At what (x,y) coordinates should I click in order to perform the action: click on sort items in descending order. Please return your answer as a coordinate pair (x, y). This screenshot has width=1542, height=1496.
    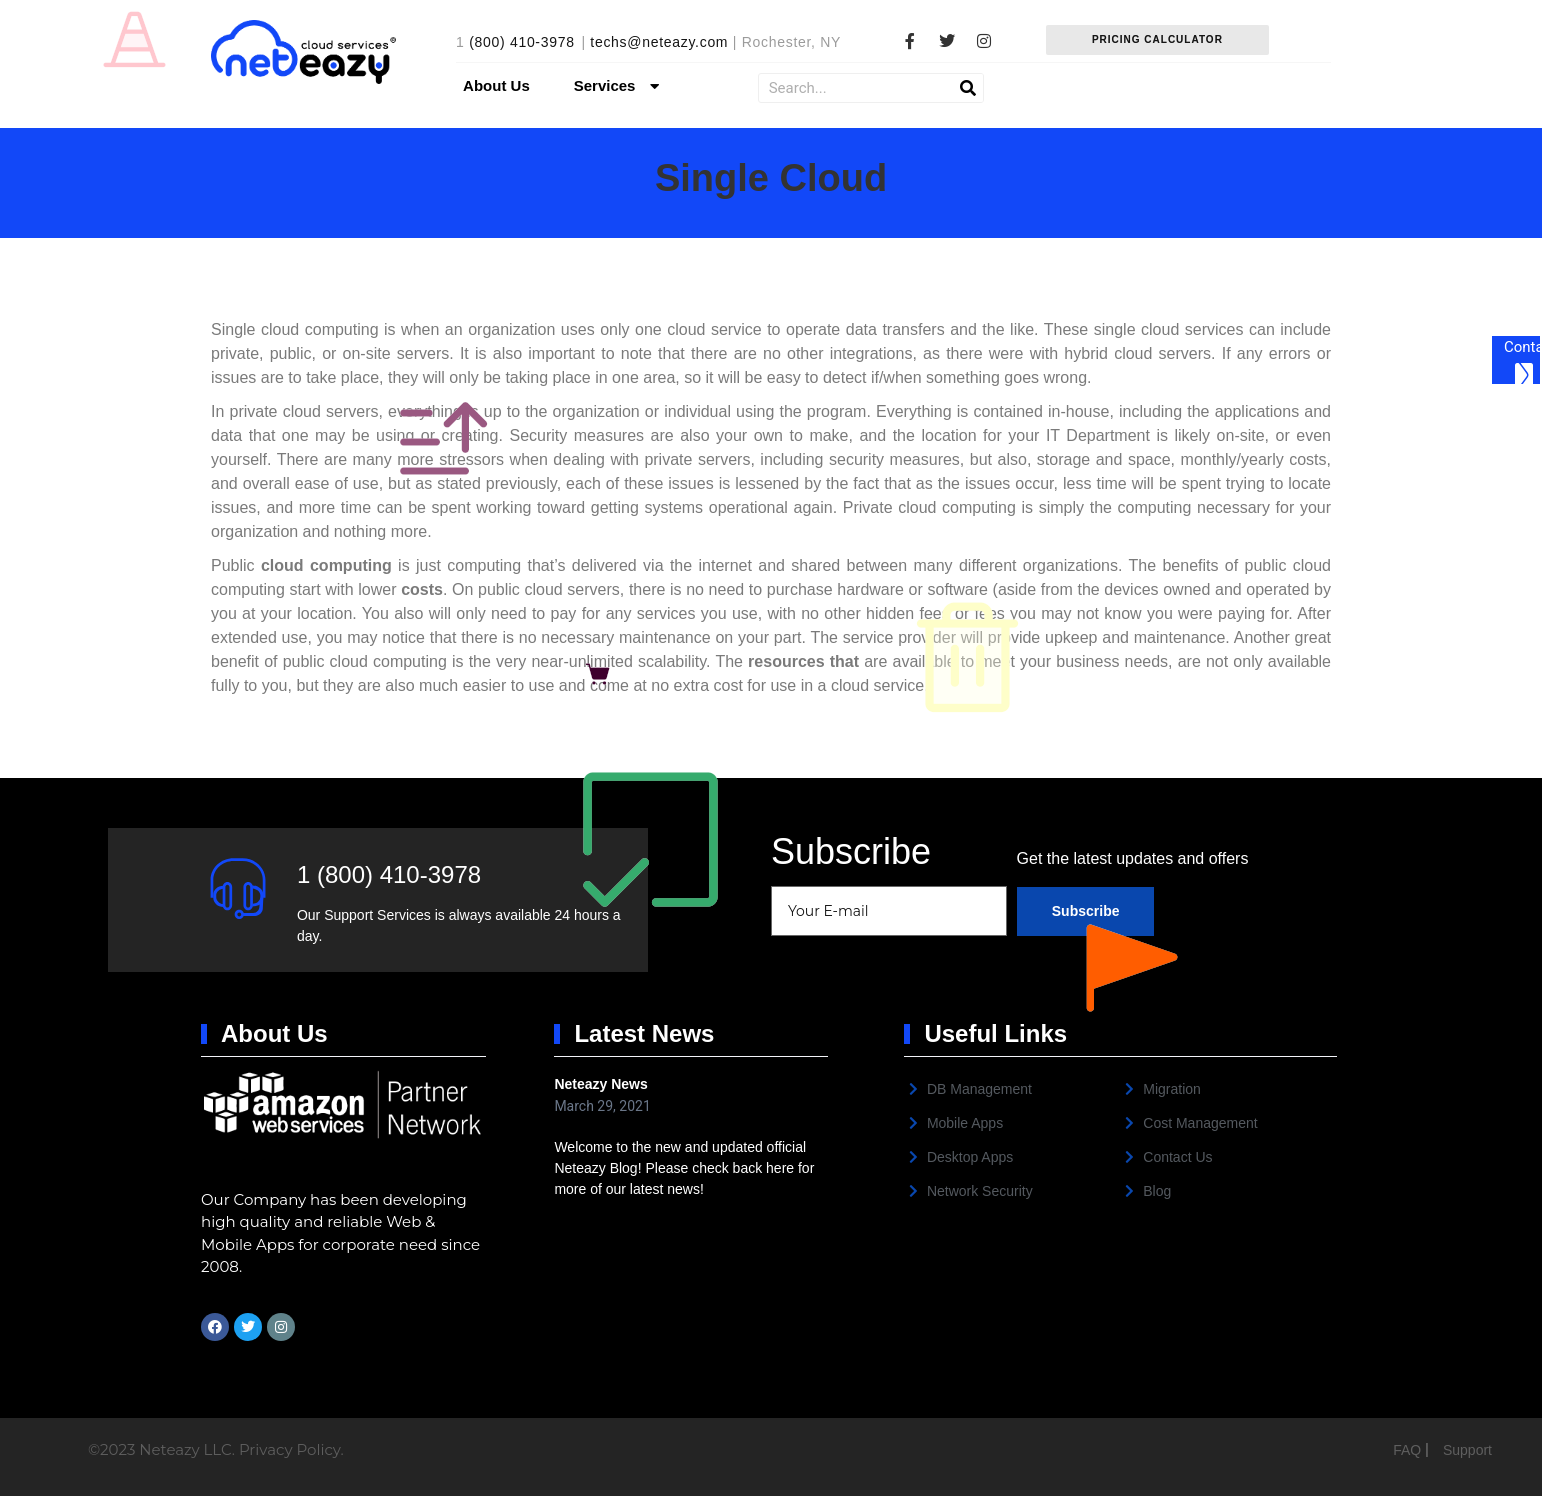
    Looking at the image, I should click on (440, 442).